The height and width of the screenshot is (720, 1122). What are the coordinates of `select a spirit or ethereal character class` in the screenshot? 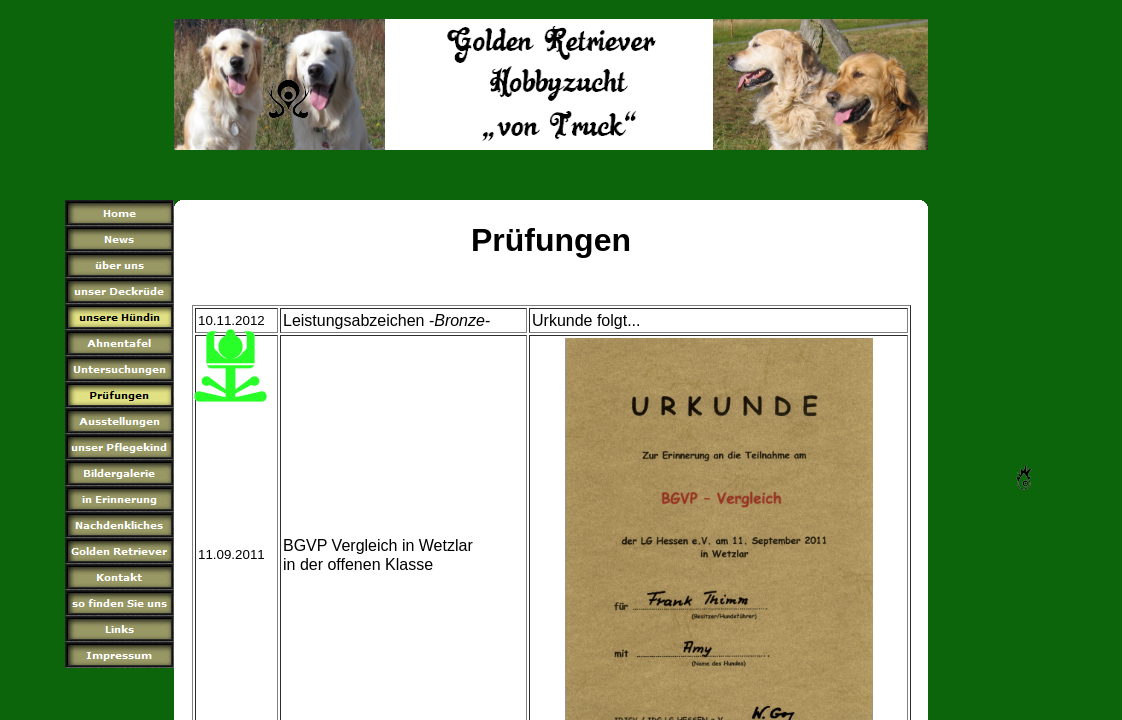 It's located at (1024, 477).